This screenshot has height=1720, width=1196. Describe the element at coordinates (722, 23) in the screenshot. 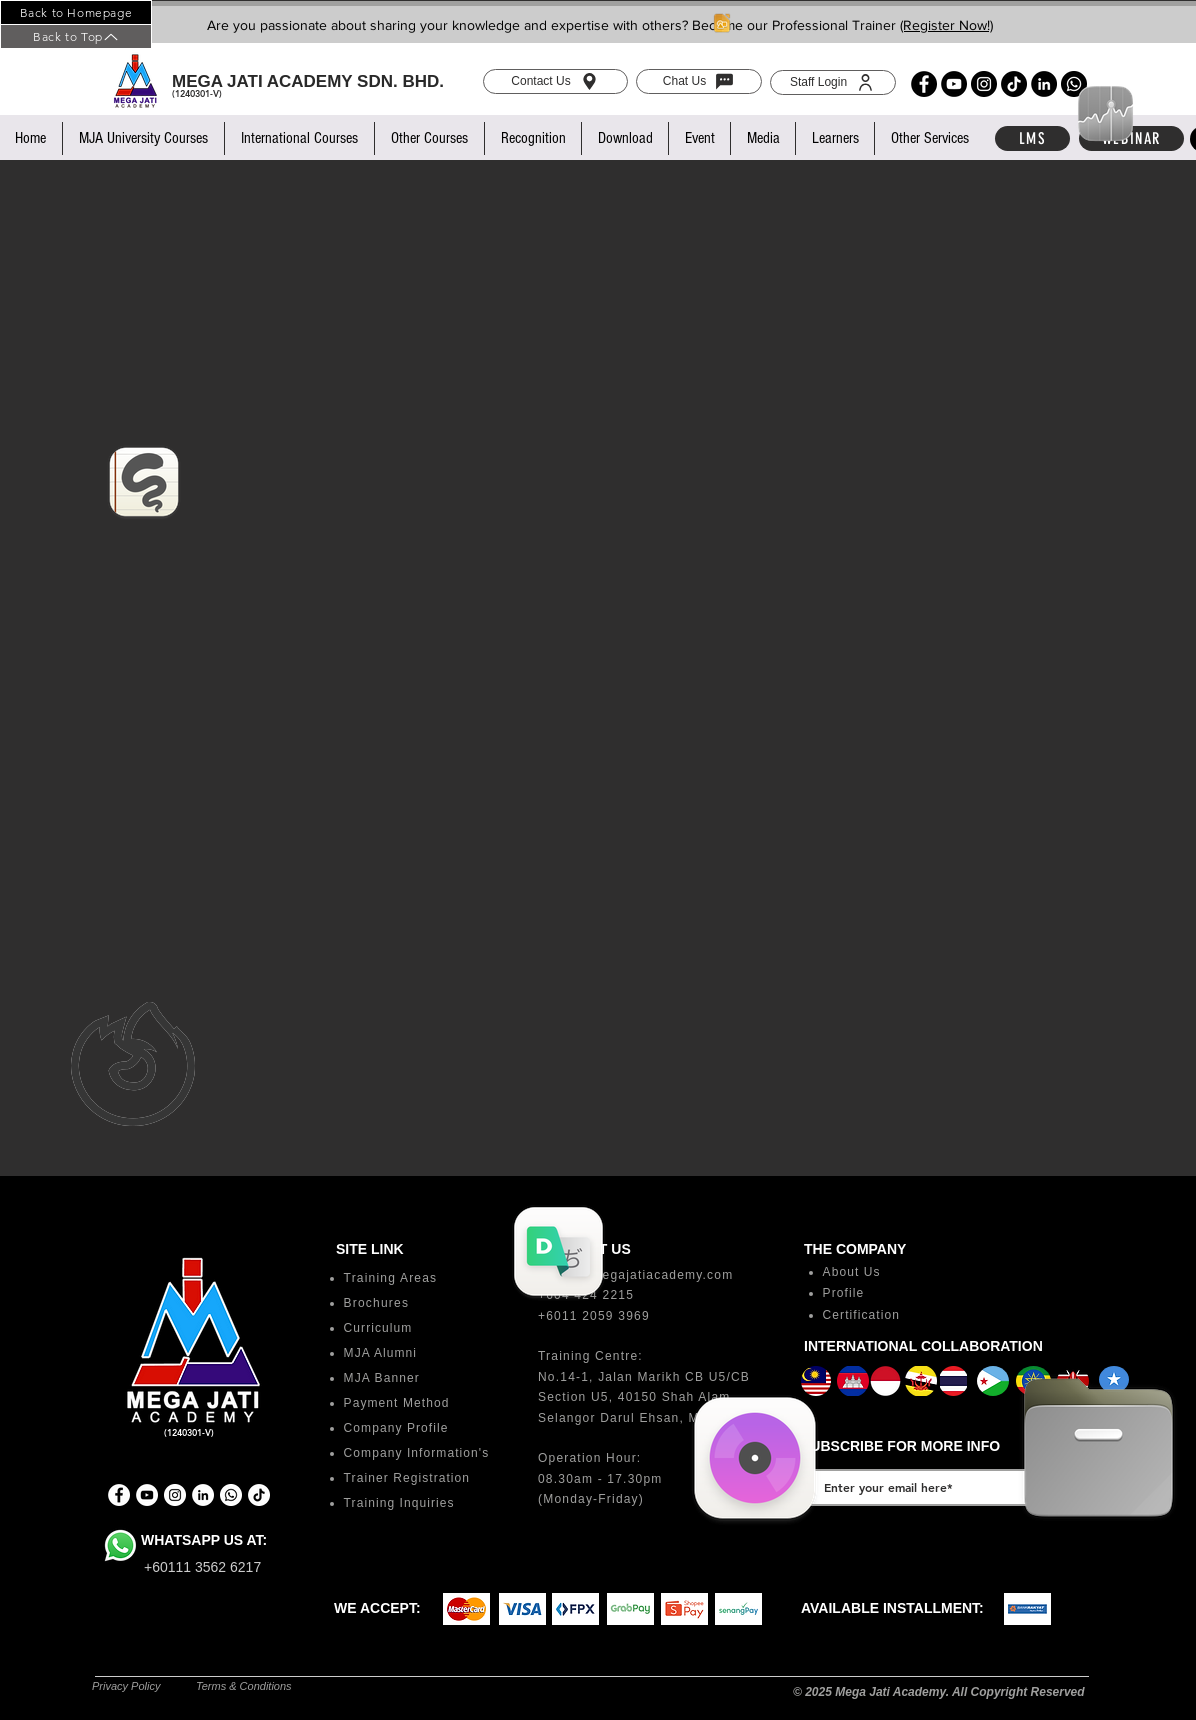

I see `open libreoffice draw application` at that location.